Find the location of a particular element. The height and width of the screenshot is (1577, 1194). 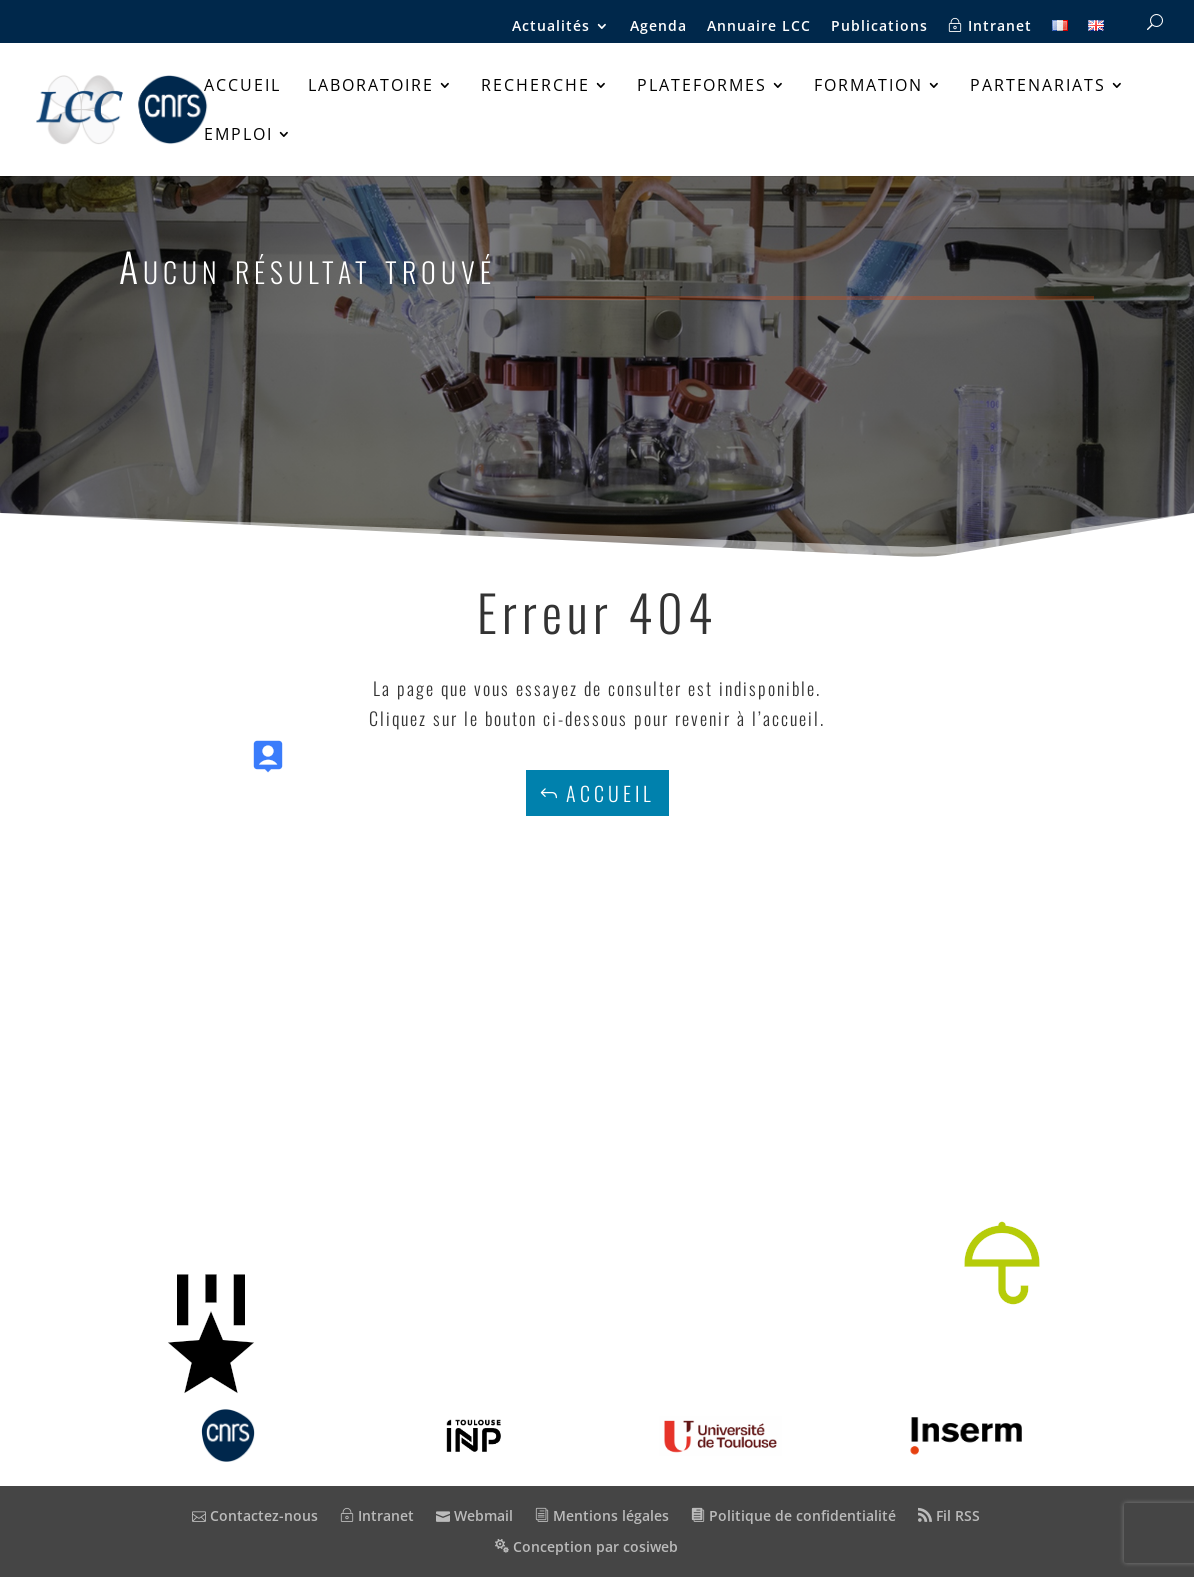

view pinned contact or account is located at coordinates (268, 755).